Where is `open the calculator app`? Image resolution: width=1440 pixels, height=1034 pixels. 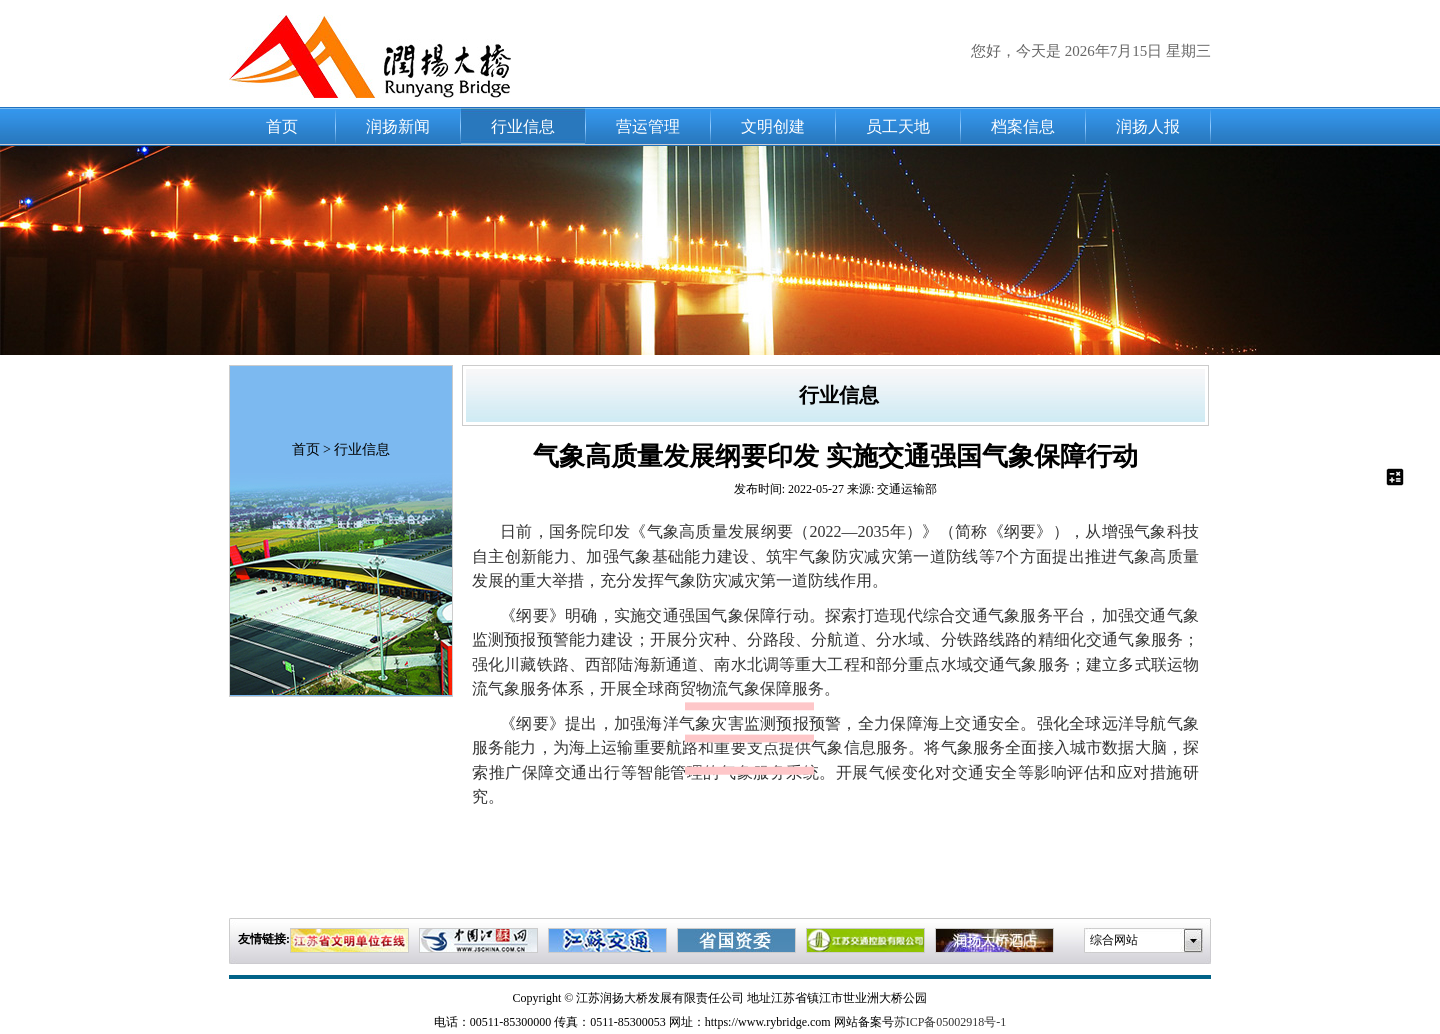 open the calculator app is located at coordinates (1395, 477).